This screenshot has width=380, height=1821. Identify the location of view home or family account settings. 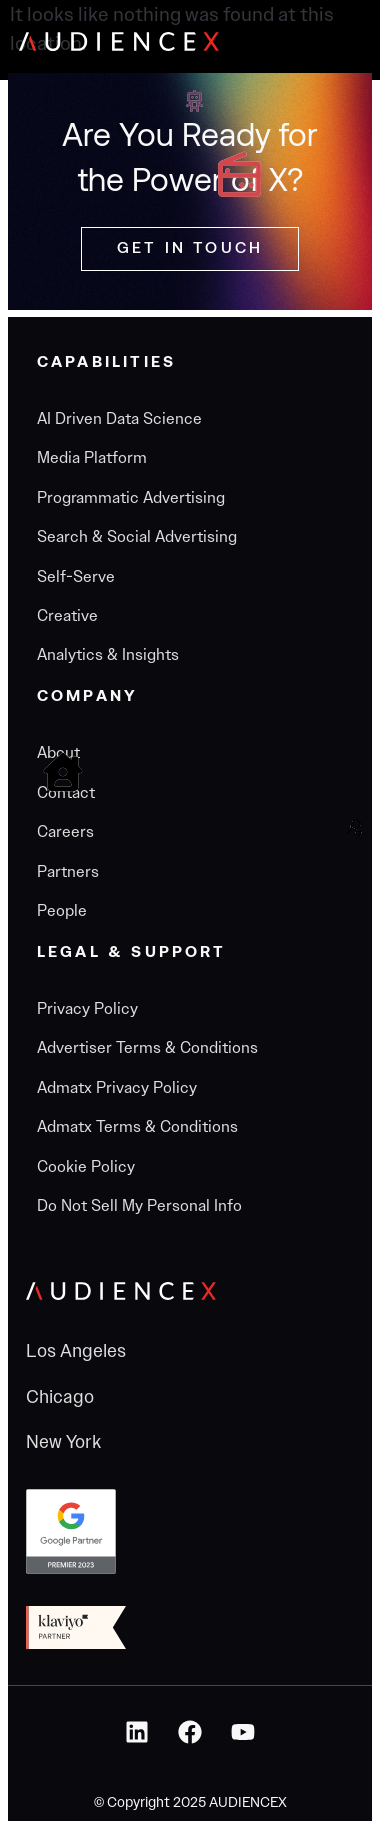
(63, 772).